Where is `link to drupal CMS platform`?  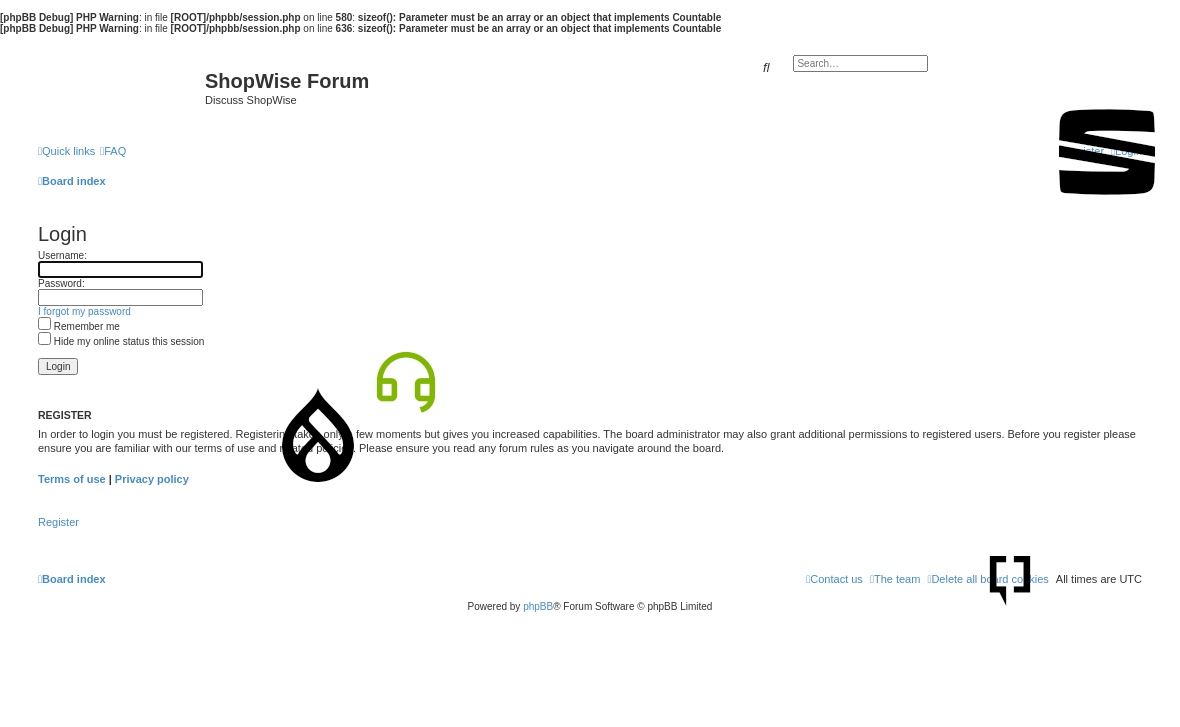
link to drupal CMS platform is located at coordinates (318, 435).